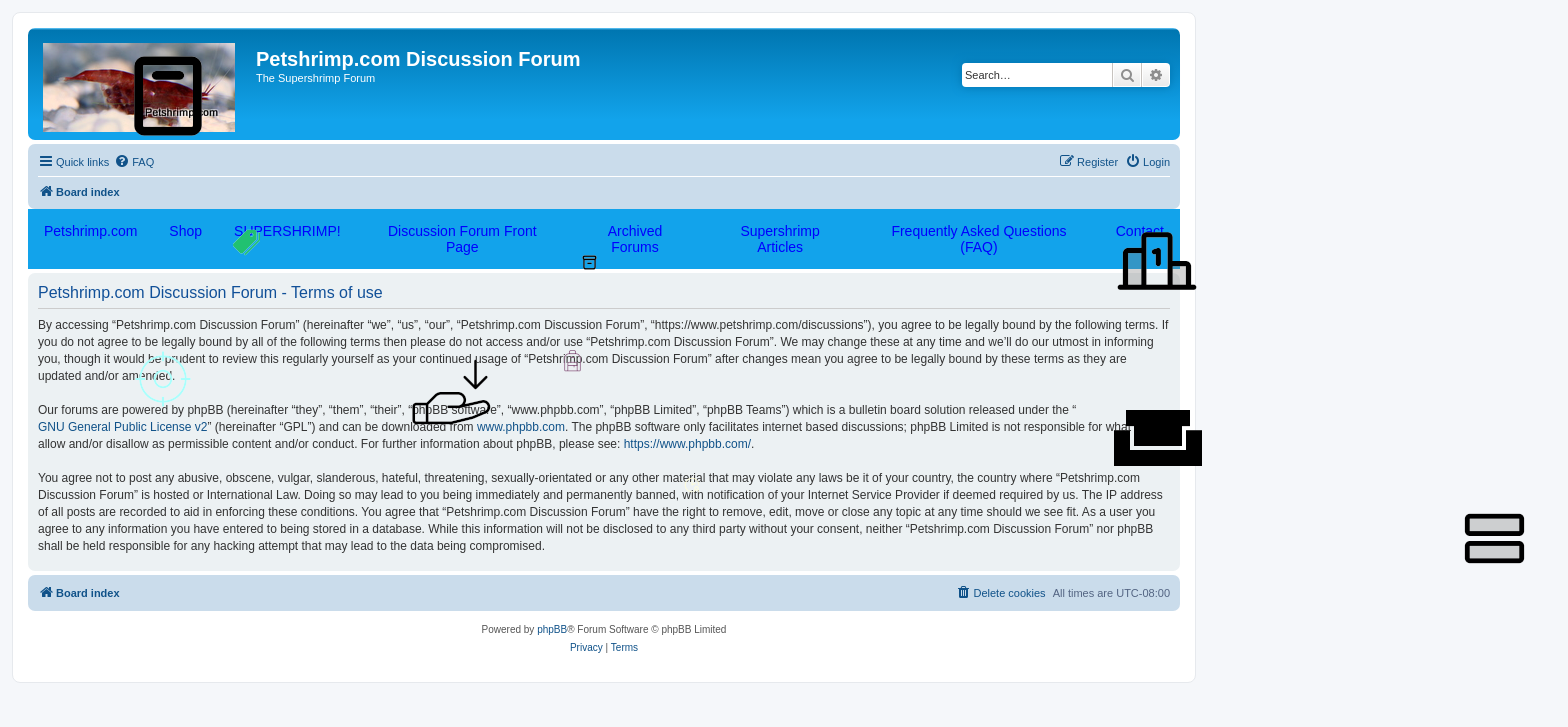 This screenshot has height=727, width=1568. What do you see at coordinates (572, 361) in the screenshot?
I see `access your inventory or storage` at bounding box center [572, 361].